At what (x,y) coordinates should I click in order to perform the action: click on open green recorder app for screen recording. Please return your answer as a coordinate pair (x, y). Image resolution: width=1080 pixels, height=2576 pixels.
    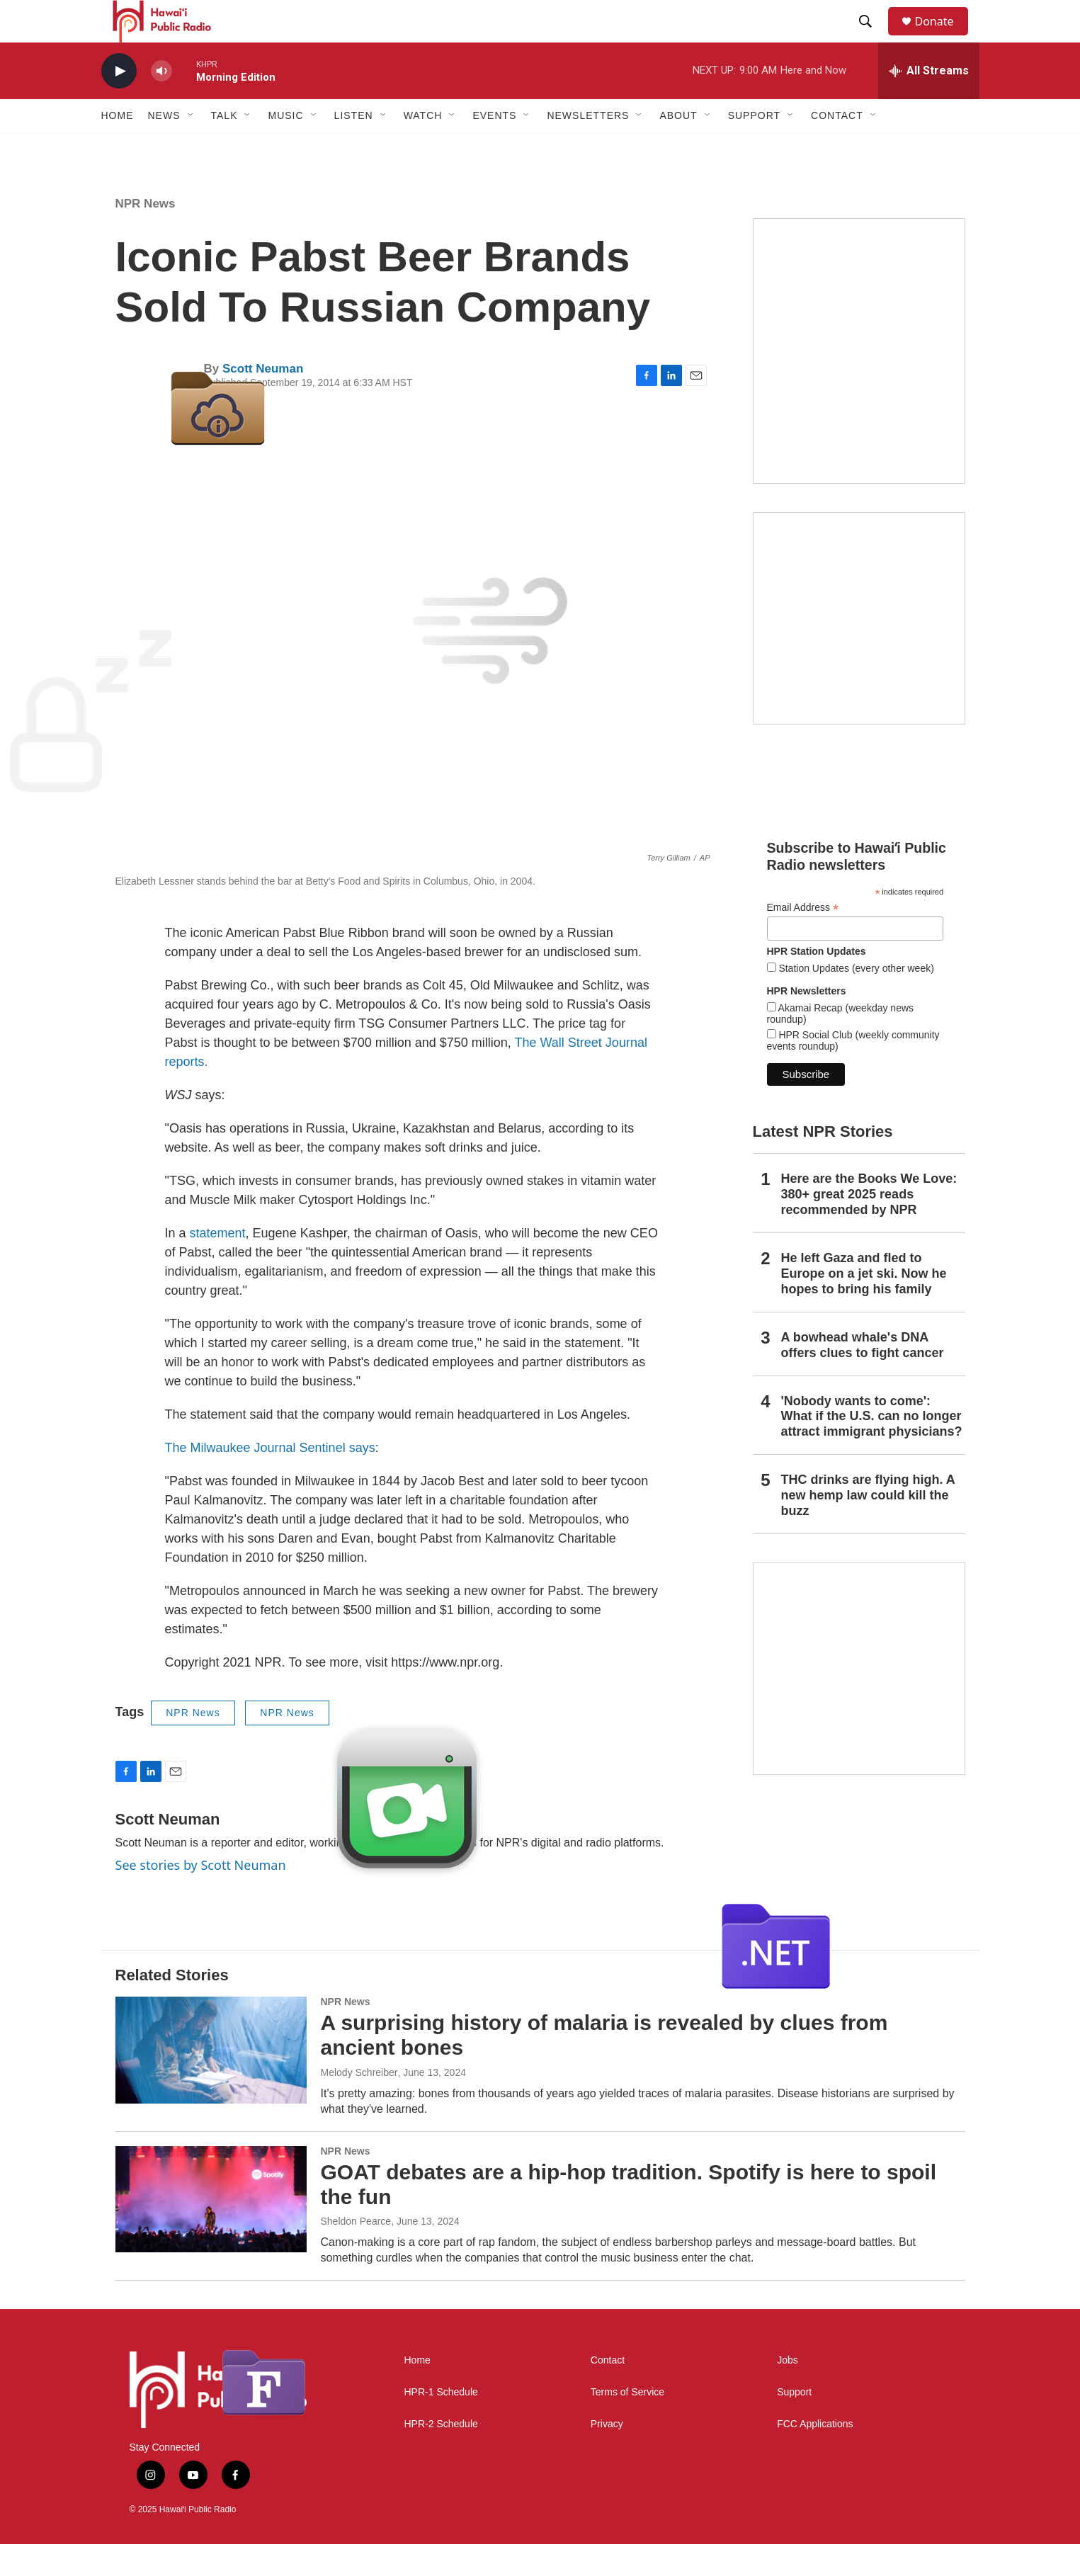
    Looking at the image, I should click on (407, 1798).